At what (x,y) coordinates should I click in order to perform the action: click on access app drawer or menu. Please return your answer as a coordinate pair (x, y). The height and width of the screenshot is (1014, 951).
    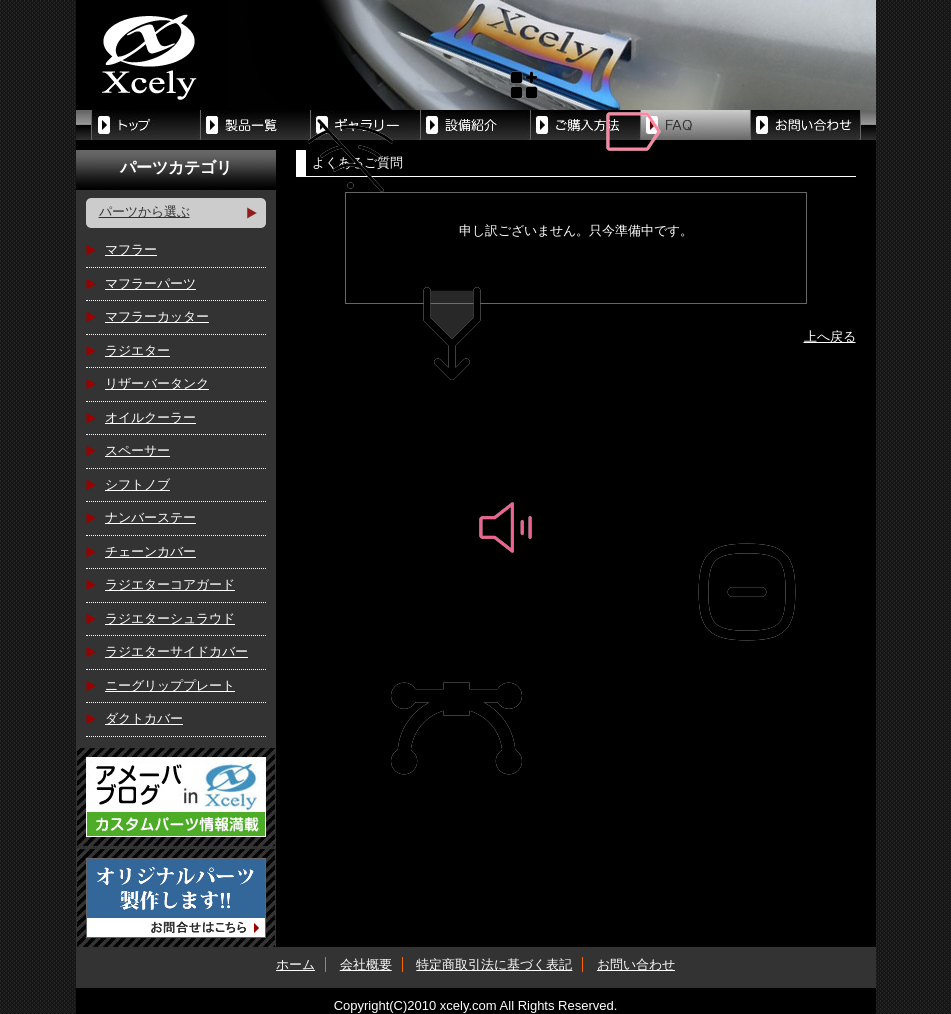
    Looking at the image, I should click on (524, 85).